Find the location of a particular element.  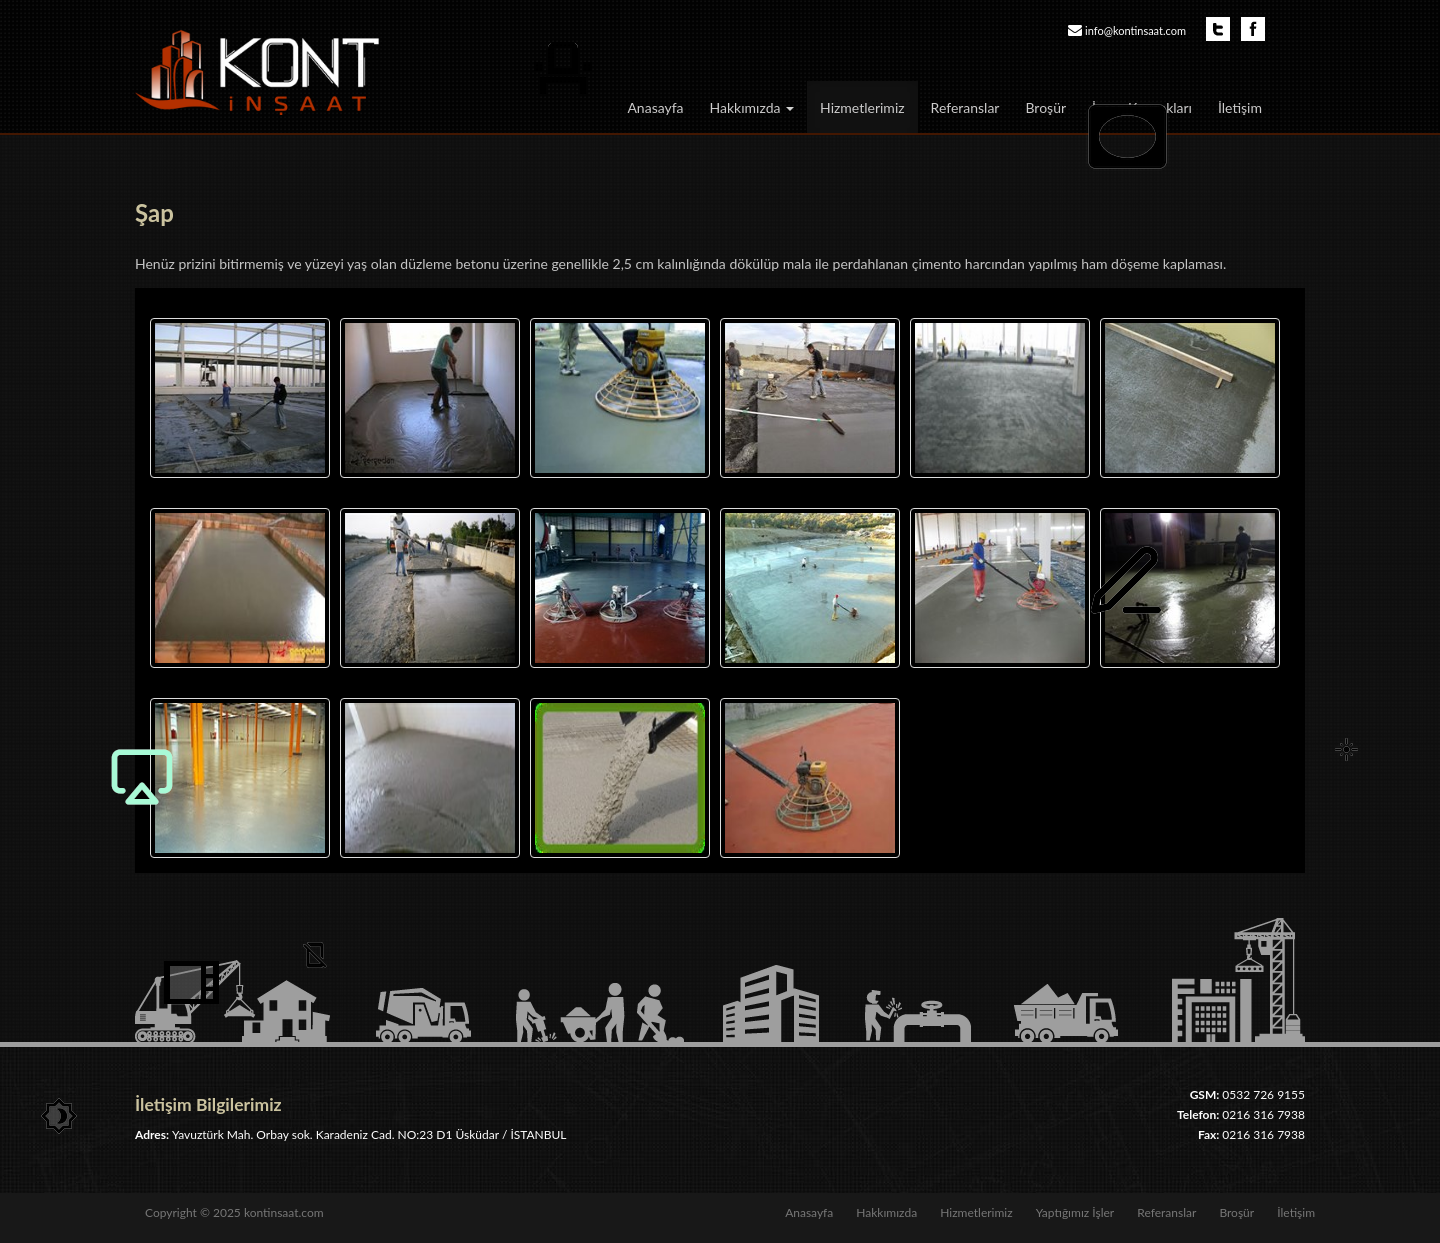

select or reserve a seat is located at coordinates (563, 68).